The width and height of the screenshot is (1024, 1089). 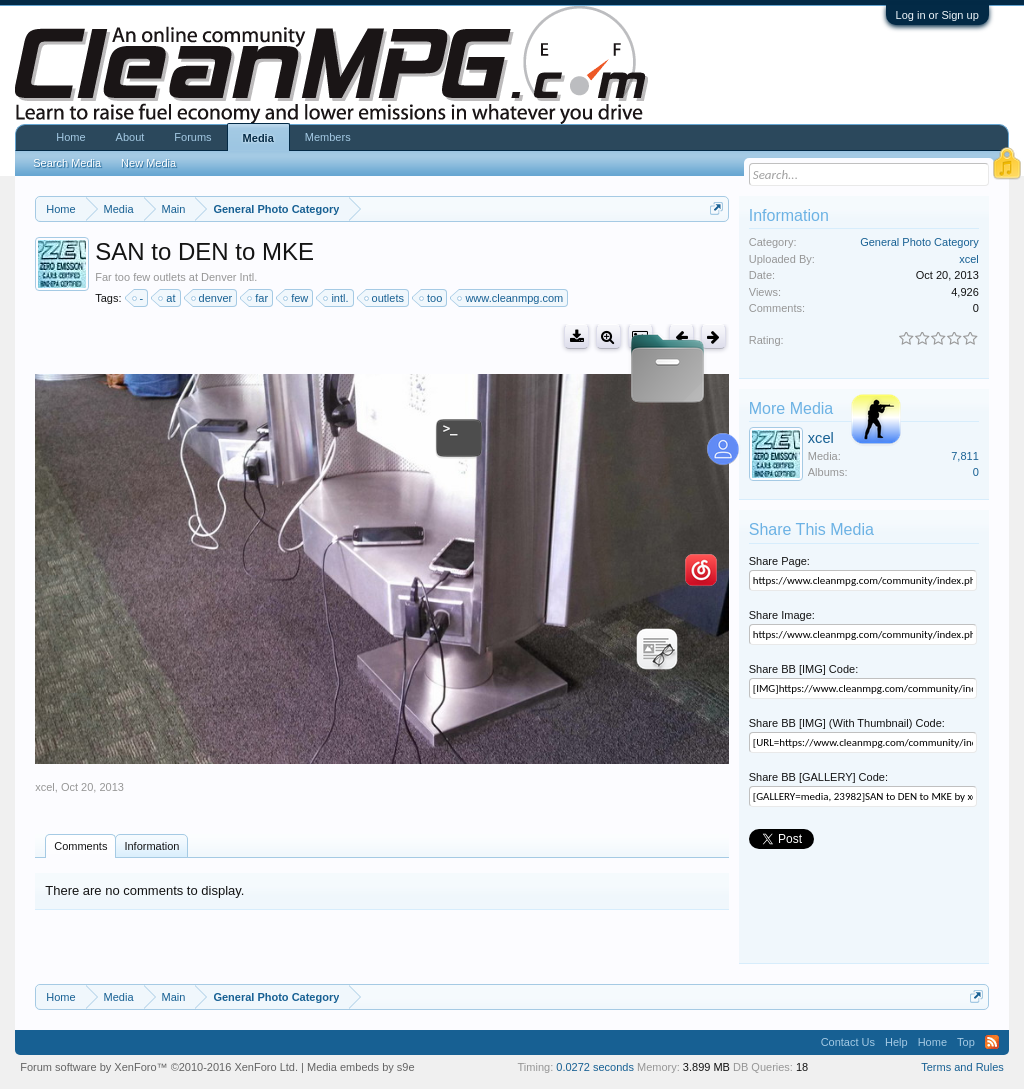 What do you see at coordinates (459, 438) in the screenshot?
I see `open the terminal or command line` at bounding box center [459, 438].